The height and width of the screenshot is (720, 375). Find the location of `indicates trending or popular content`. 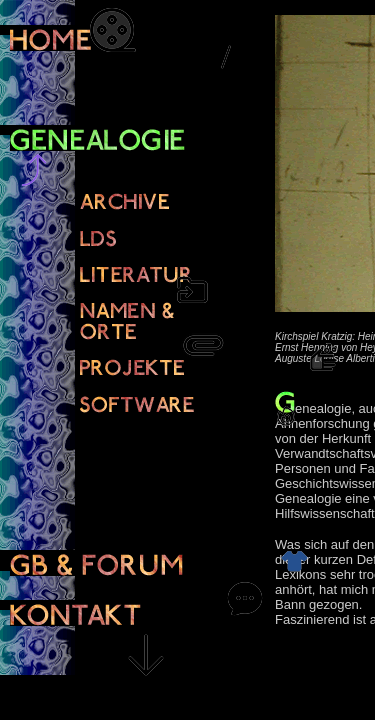

indicates trending or popular content is located at coordinates (286, 416).